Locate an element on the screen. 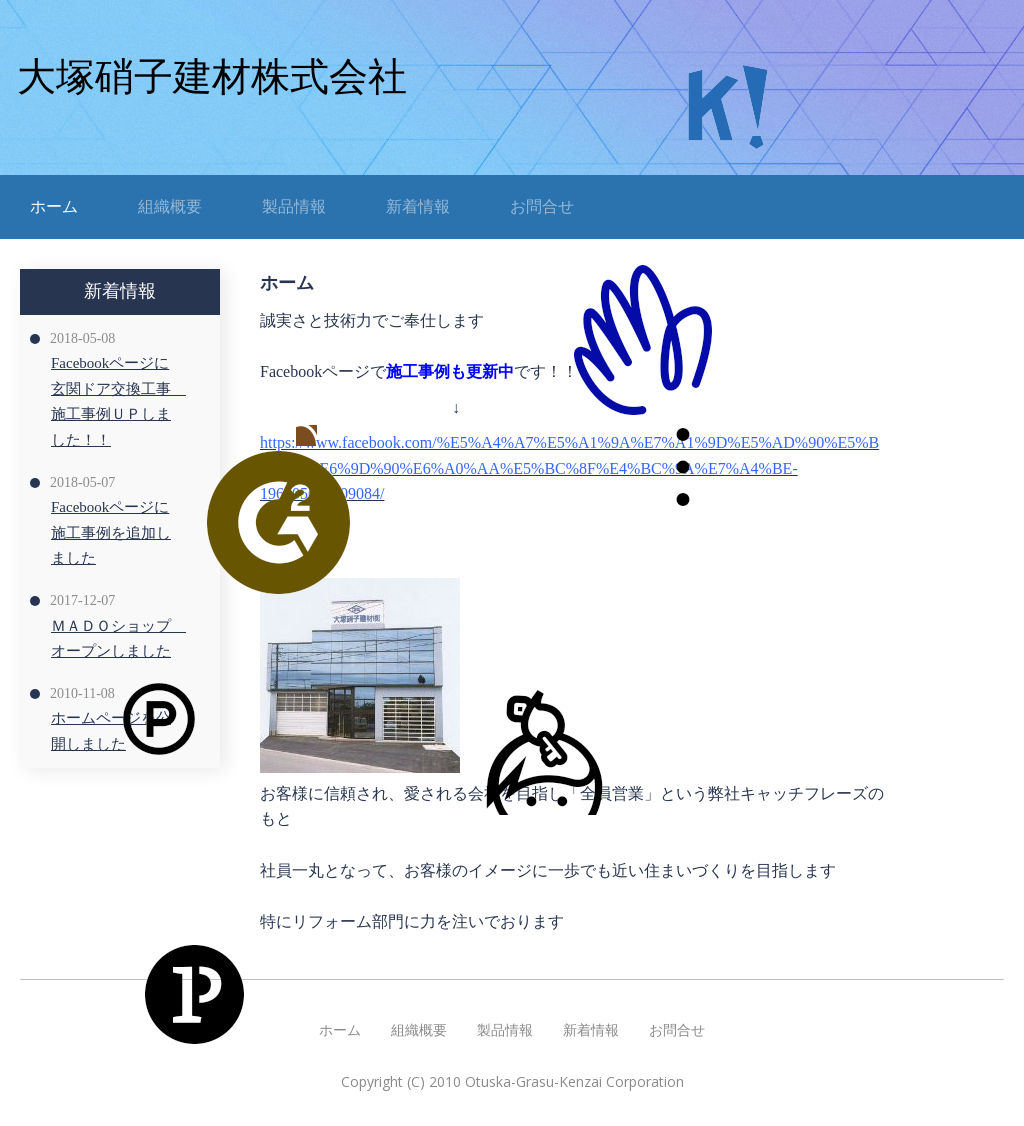 The height and width of the screenshot is (1126, 1024). Processing Foundation logo is located at coordinates (194, 994).